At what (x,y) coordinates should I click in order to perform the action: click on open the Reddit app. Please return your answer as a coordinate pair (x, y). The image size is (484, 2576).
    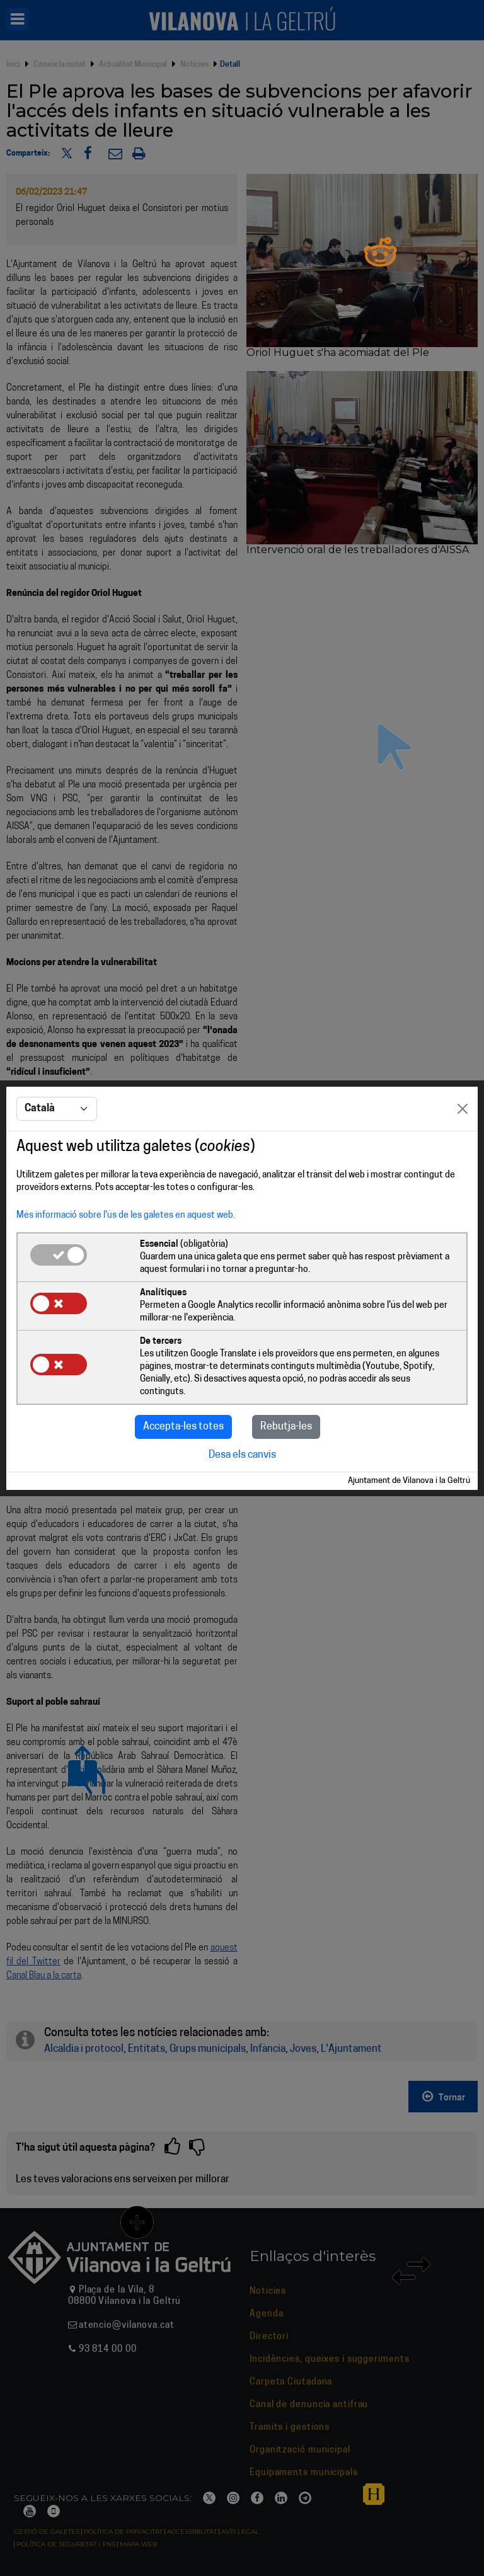
    Looking at the image, I should click on (380, 253).